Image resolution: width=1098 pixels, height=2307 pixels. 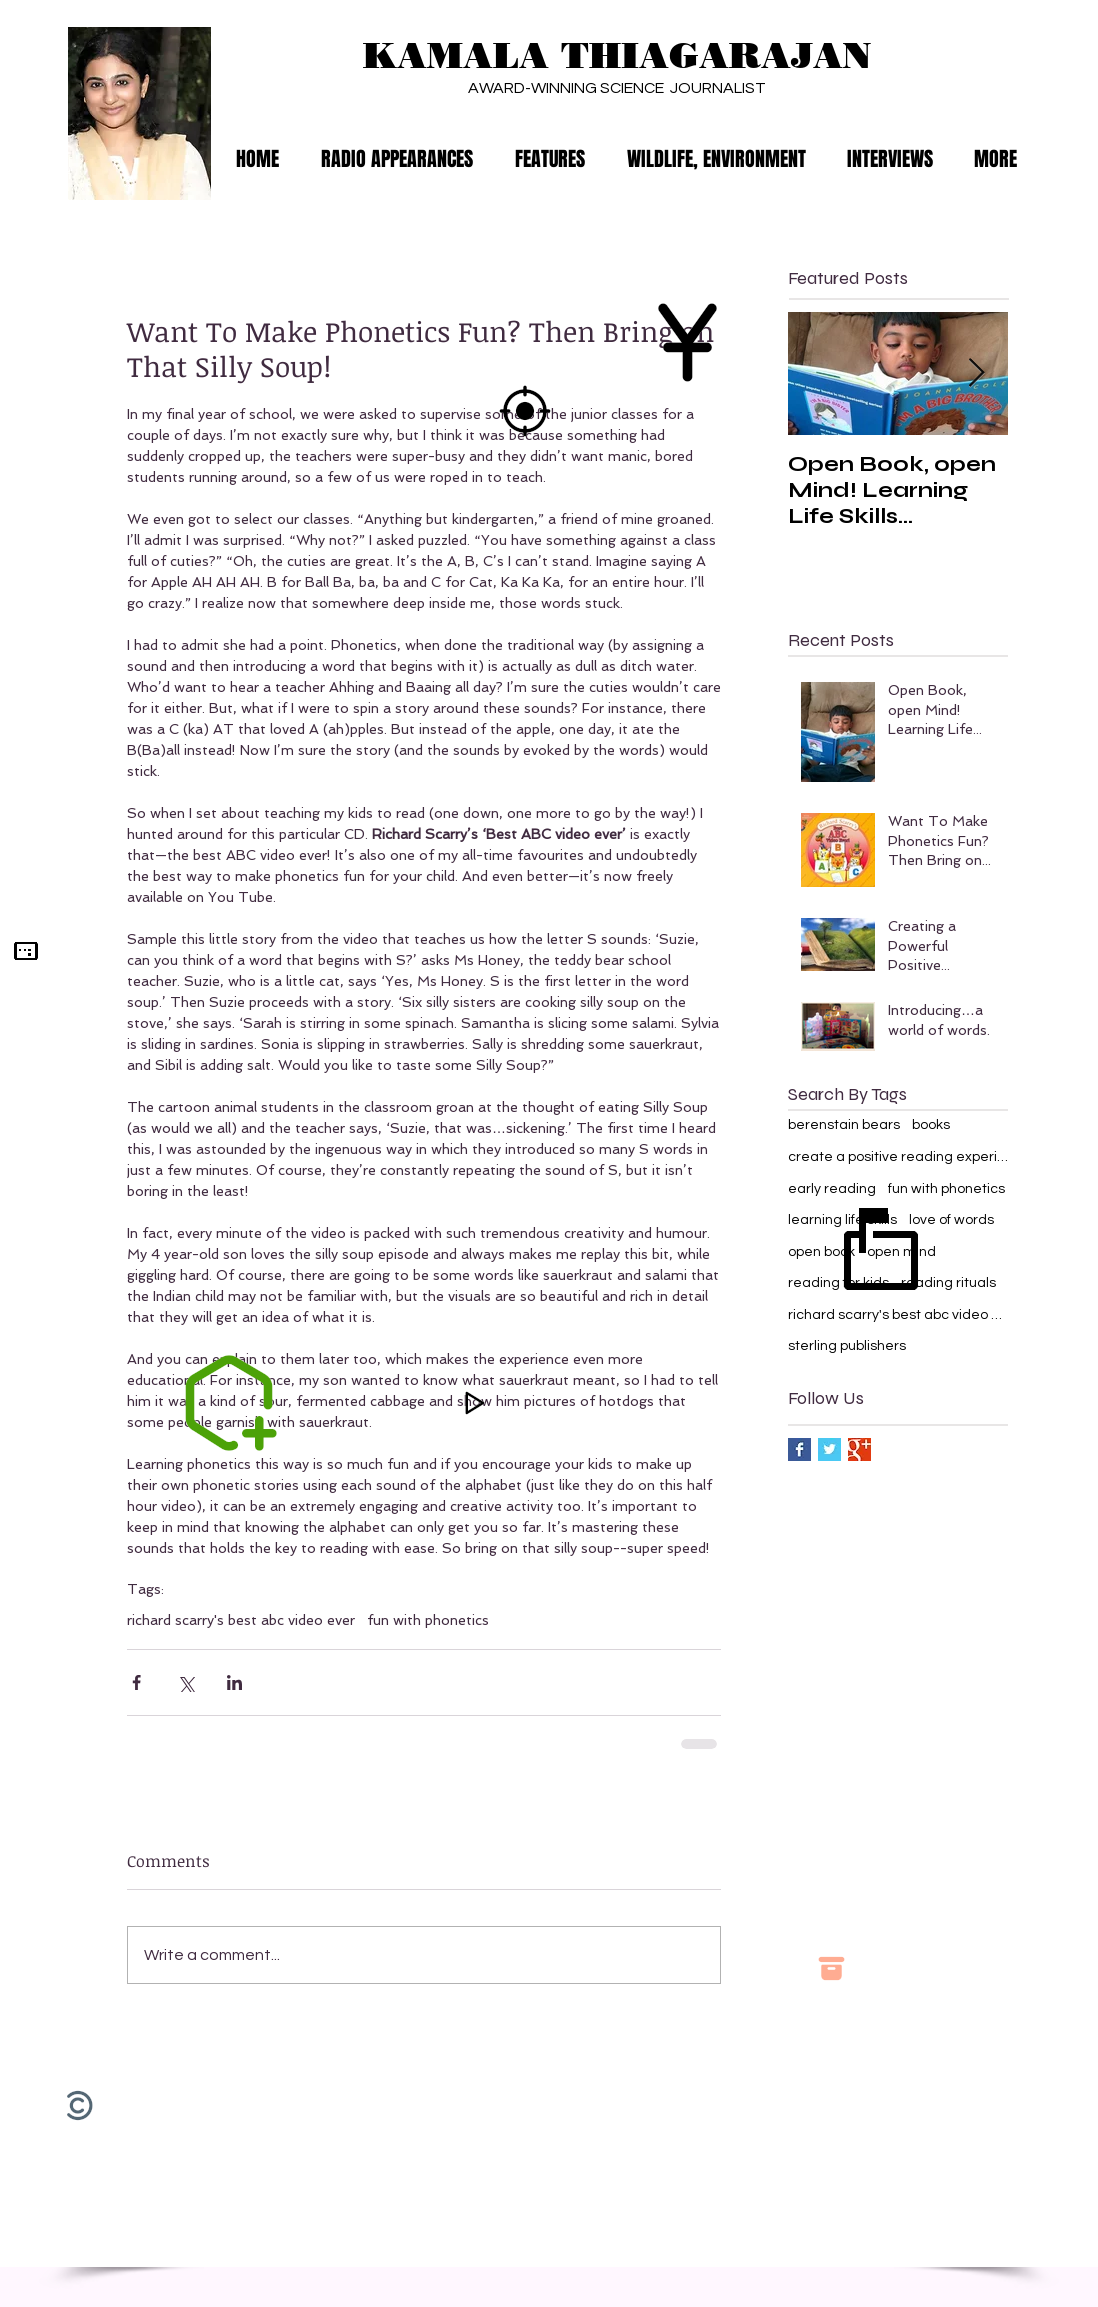 What do you see at coordinates (473, 1403) in the screenshot?
I see `play media or start playback` at bounding box center [473, 1403].